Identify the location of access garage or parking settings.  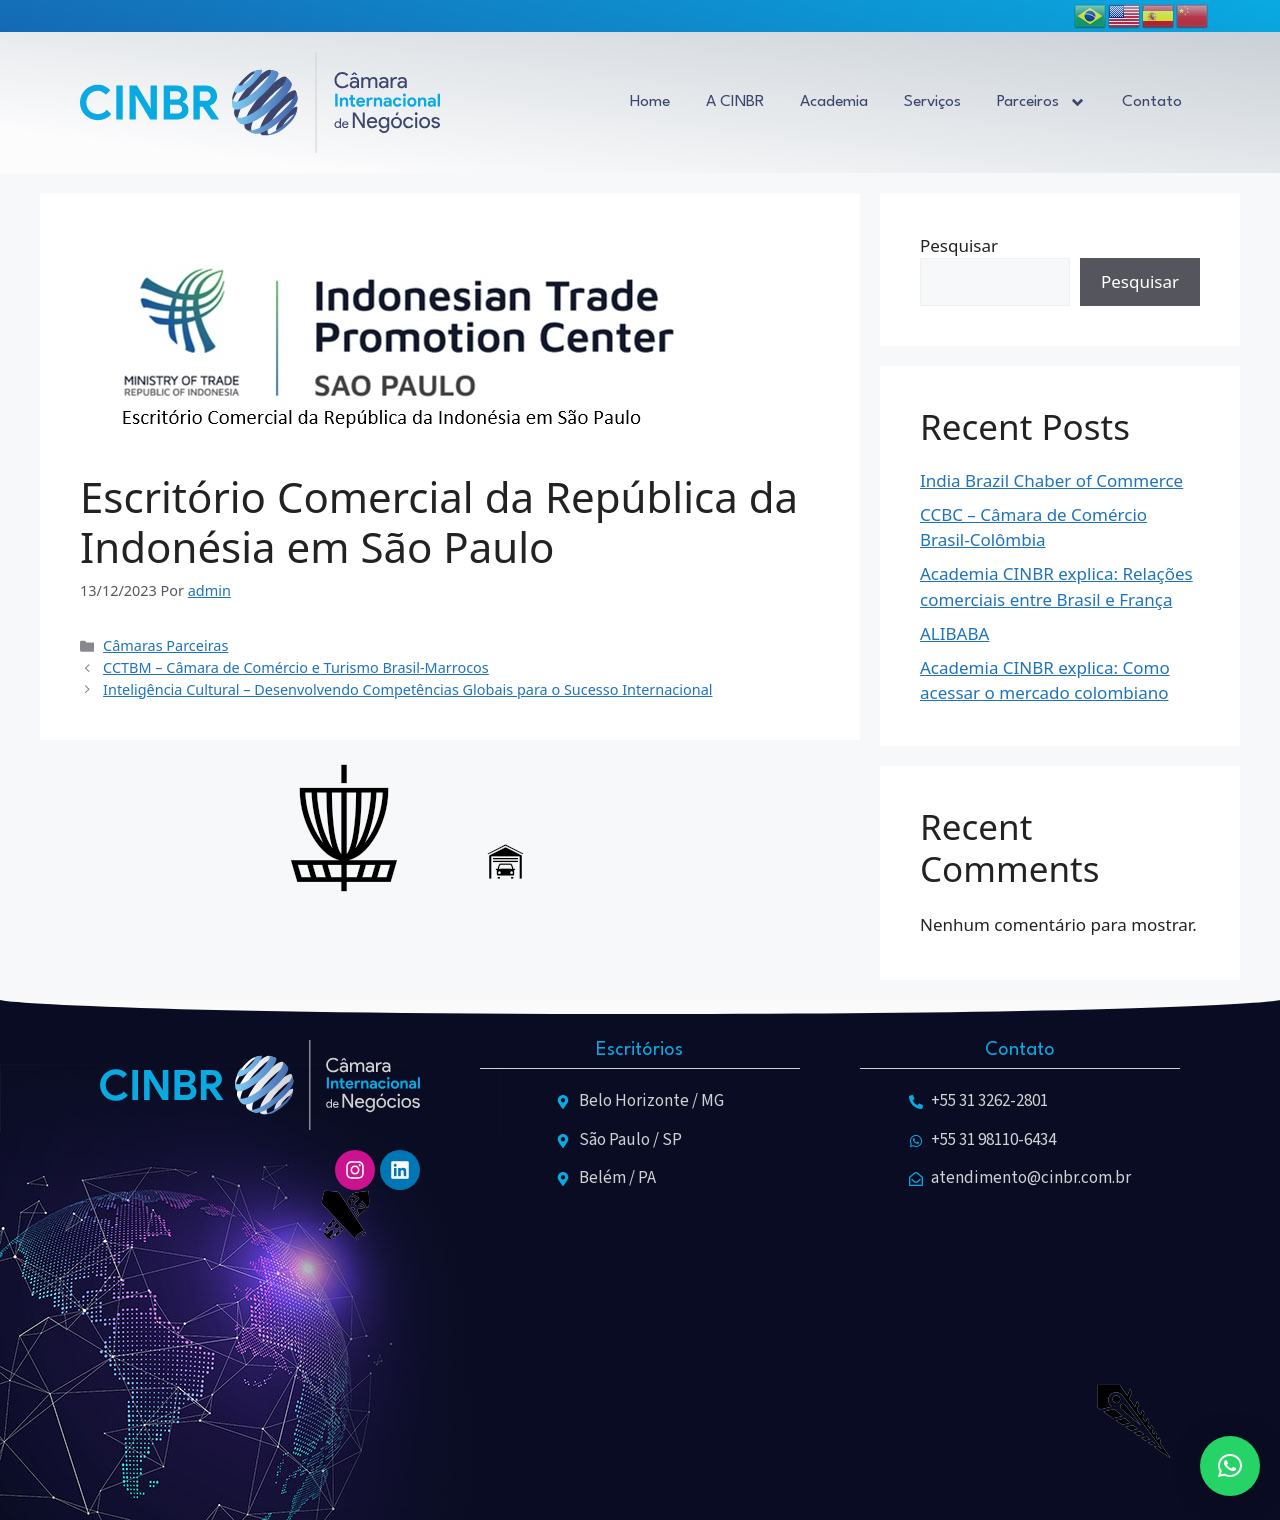
(505, 860).